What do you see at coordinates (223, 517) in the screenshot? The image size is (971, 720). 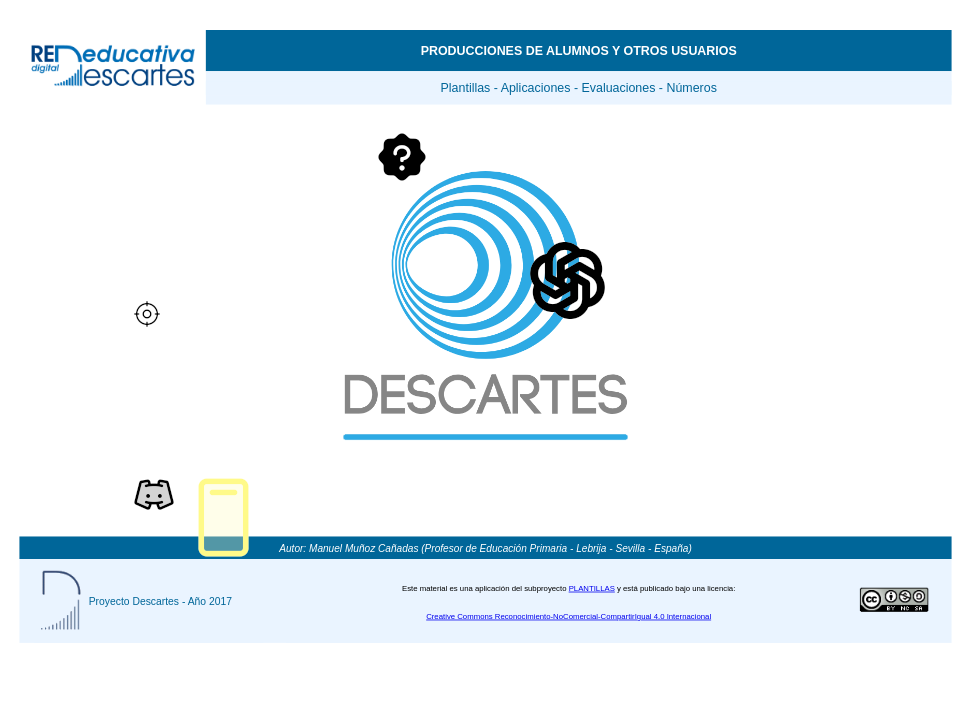 I see `mobile device with speaker enabled` at bounding box center [223, 517].